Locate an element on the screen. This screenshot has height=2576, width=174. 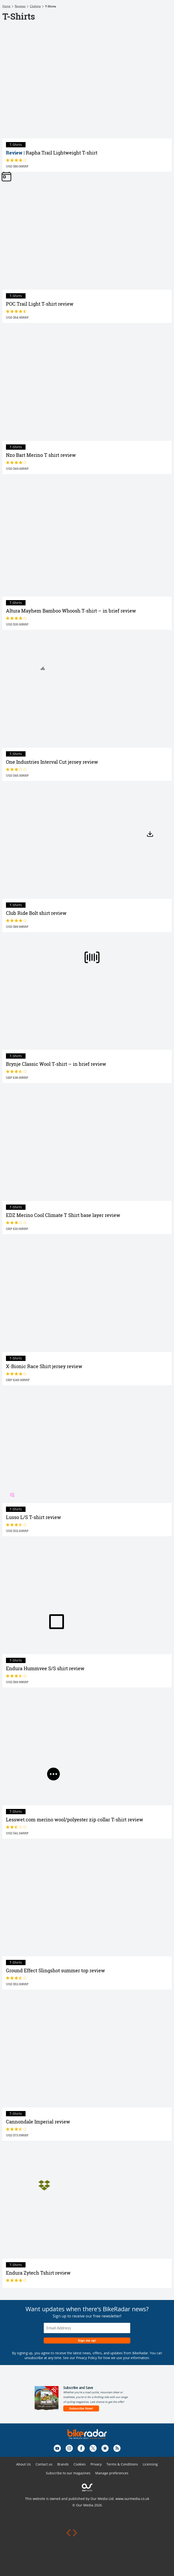
view source code is located at coordinates (72, 2533).